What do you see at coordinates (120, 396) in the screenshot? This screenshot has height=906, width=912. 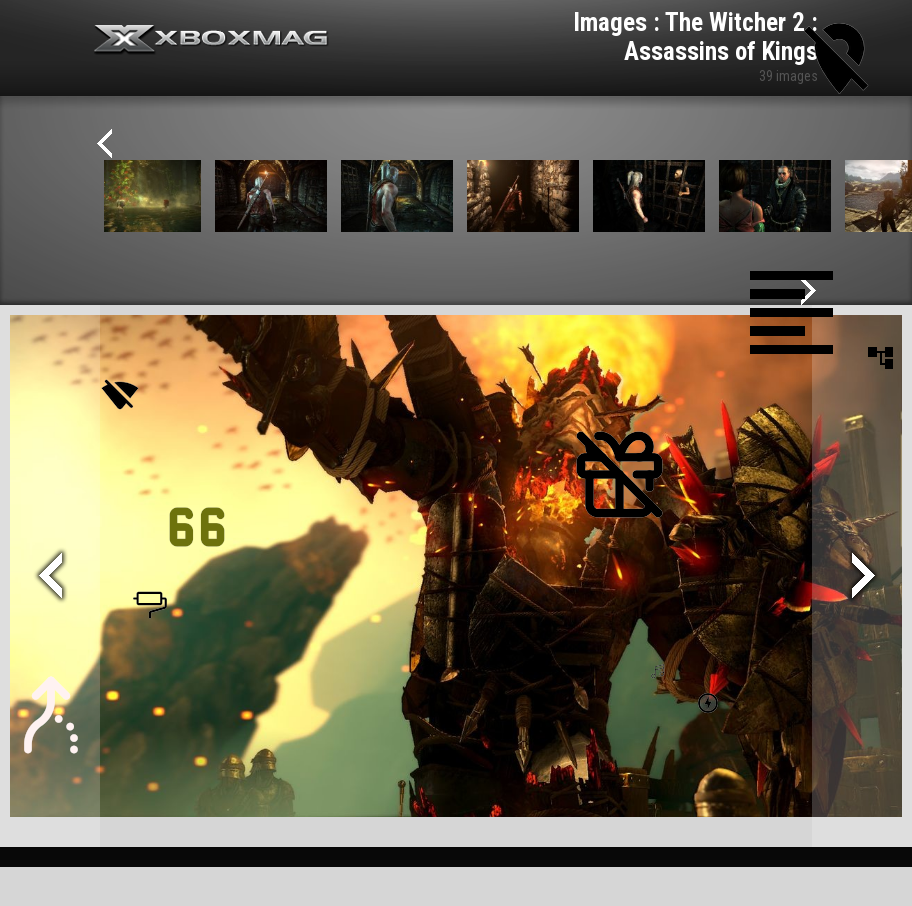 I see `indicates wifi is disconnected or unavailable` at bounding box center [120, 396].